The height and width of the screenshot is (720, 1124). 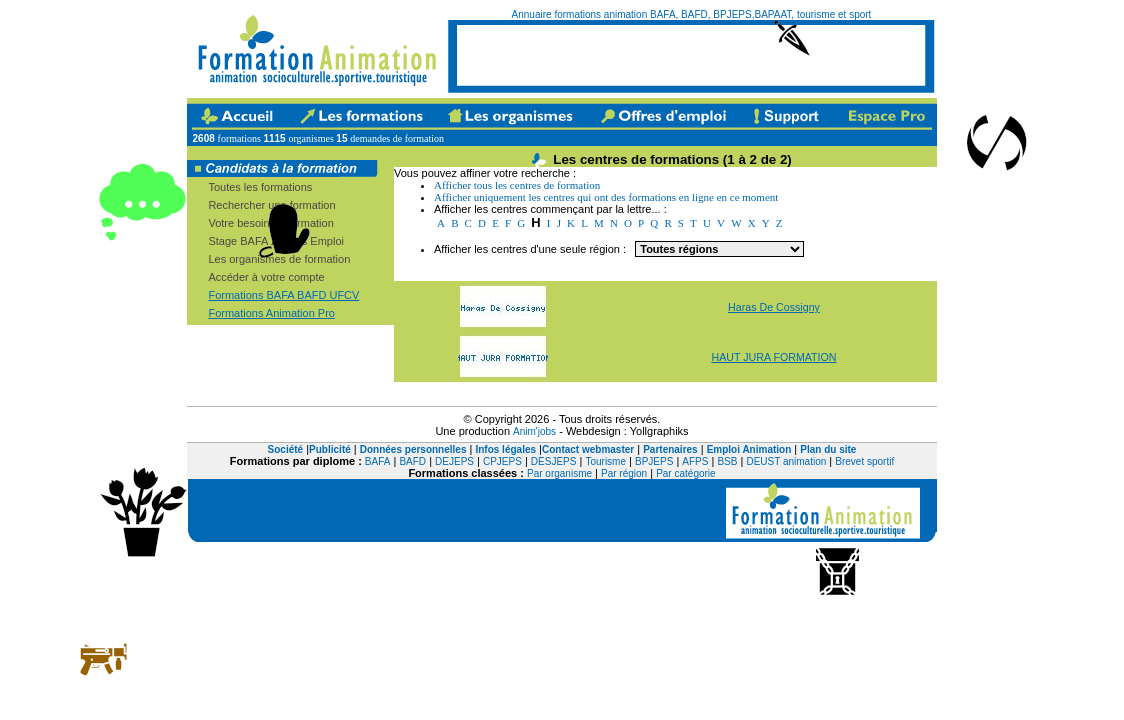 I want to click on equip a dagger or short blade weapon, so click(x=792, y=38).